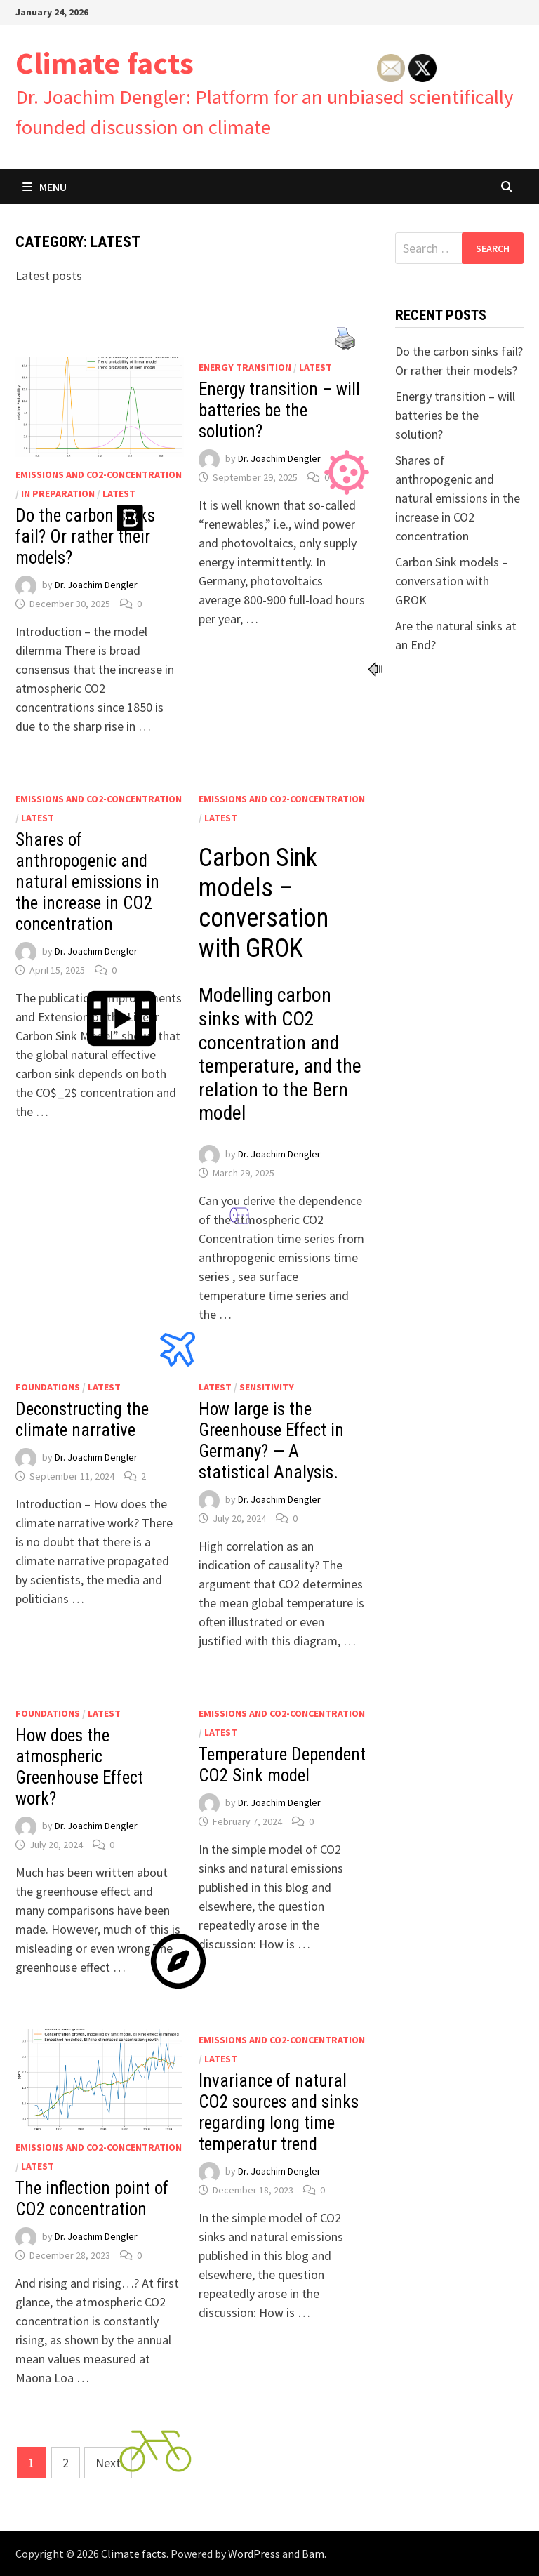  What do you see at coordinates (130, 518) in the screenshot?
I see `apply bold formatting to selected text` at bounding box center [130, 518].